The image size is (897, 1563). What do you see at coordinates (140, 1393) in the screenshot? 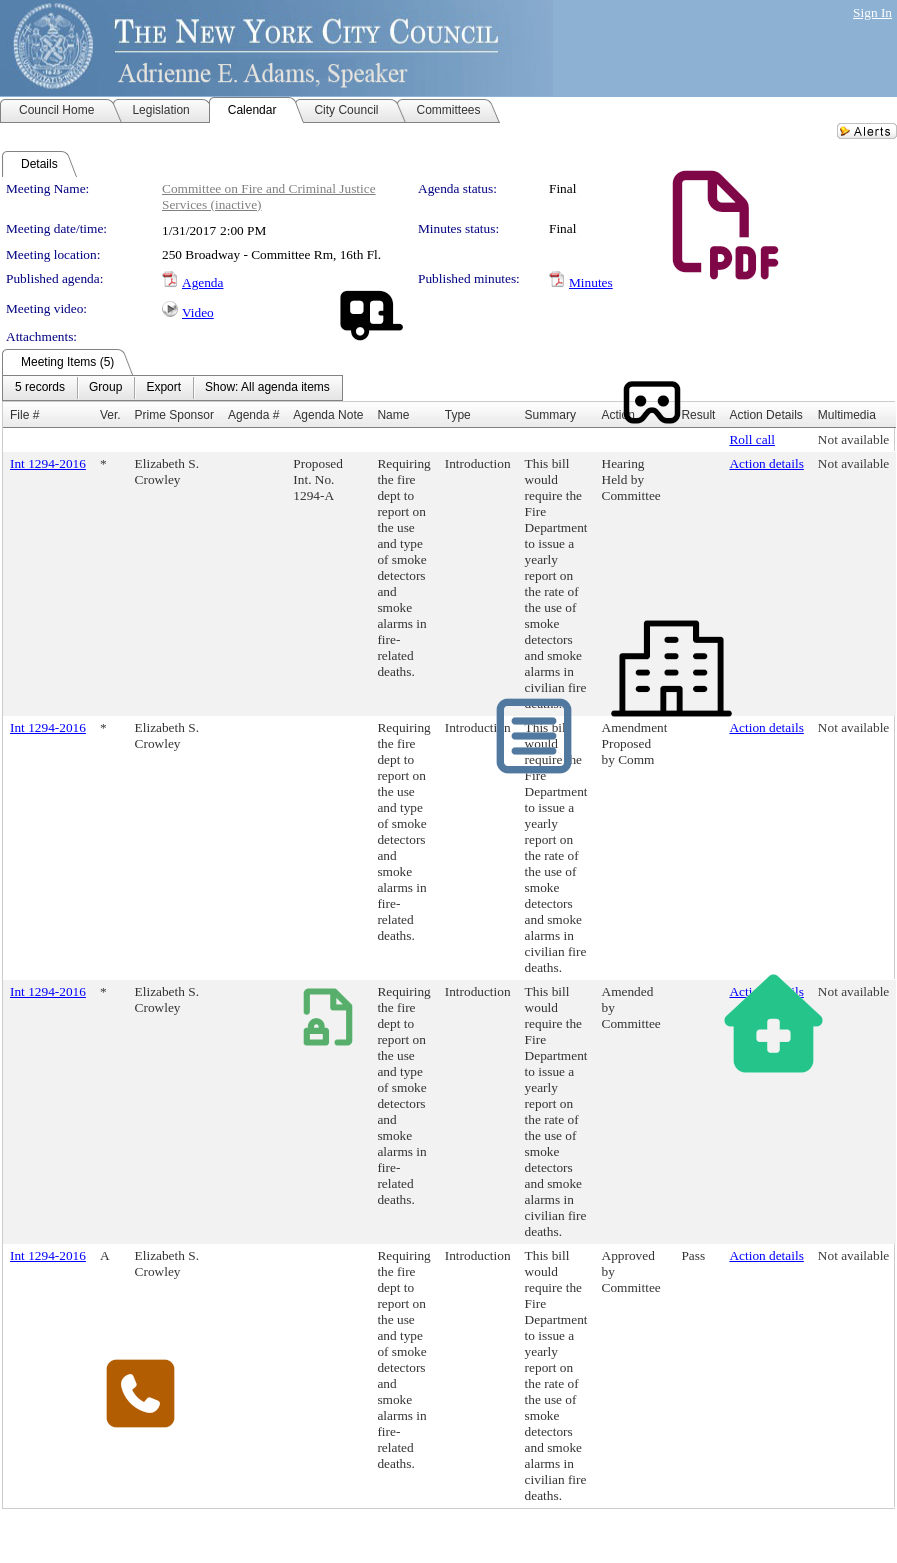
I see `tap to make a phone call` at bounding box center [140, 1393].